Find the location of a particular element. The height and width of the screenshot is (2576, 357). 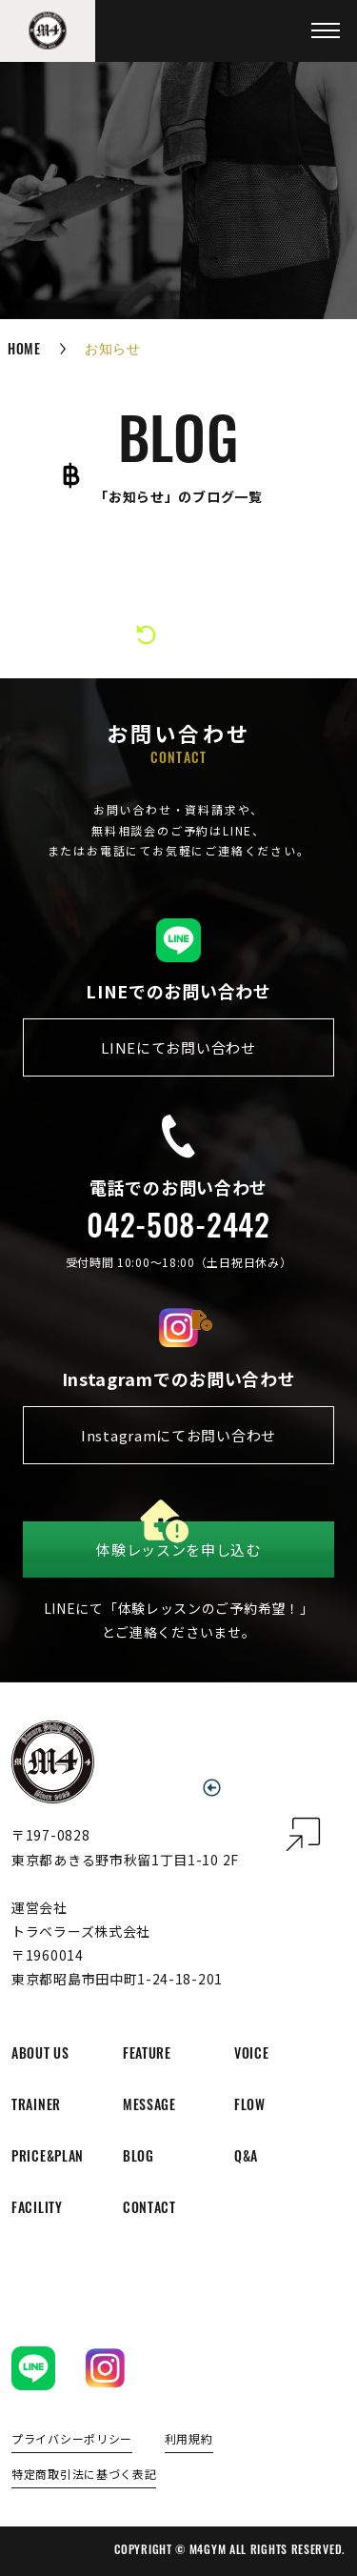

go back to the previous screen is located at coordinates (211, 1787).